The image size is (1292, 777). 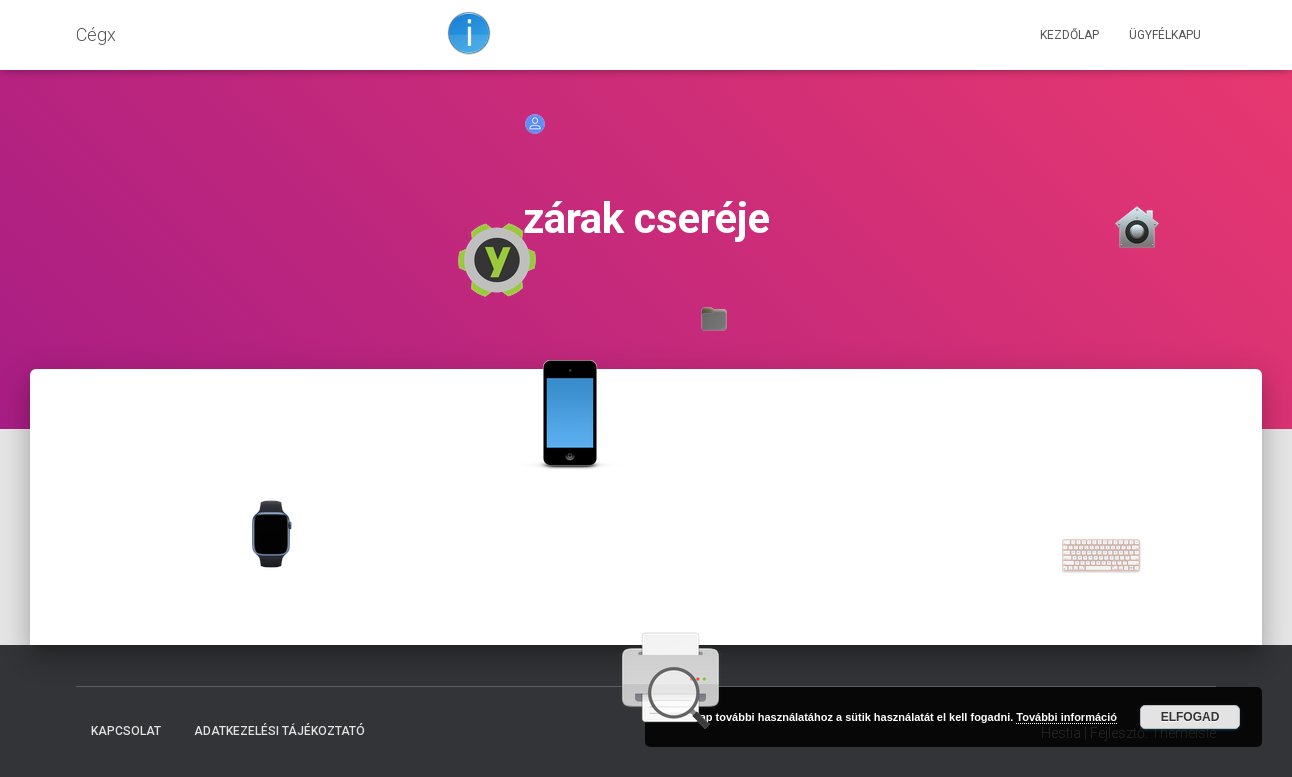 What do you see at coordinates (714, 319) in the screenshot?
I see `open a folder to view its contents` at bounding box center [714, 319].